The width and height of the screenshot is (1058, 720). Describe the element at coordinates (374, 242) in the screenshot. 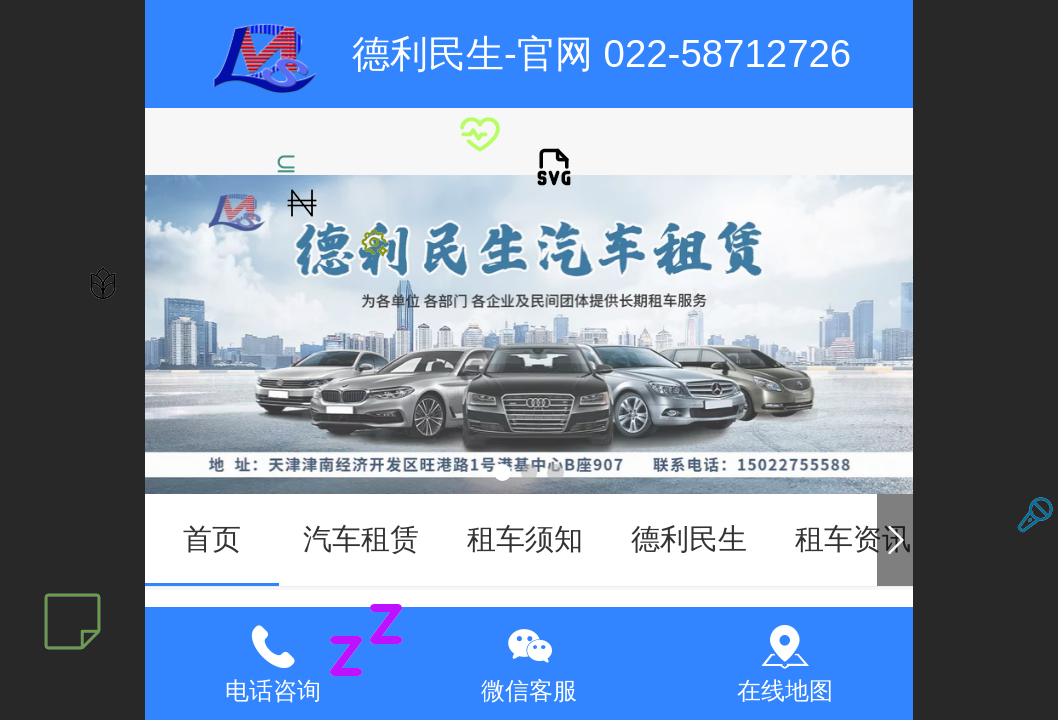

I see `access AI-powered or smart settings` at that location.